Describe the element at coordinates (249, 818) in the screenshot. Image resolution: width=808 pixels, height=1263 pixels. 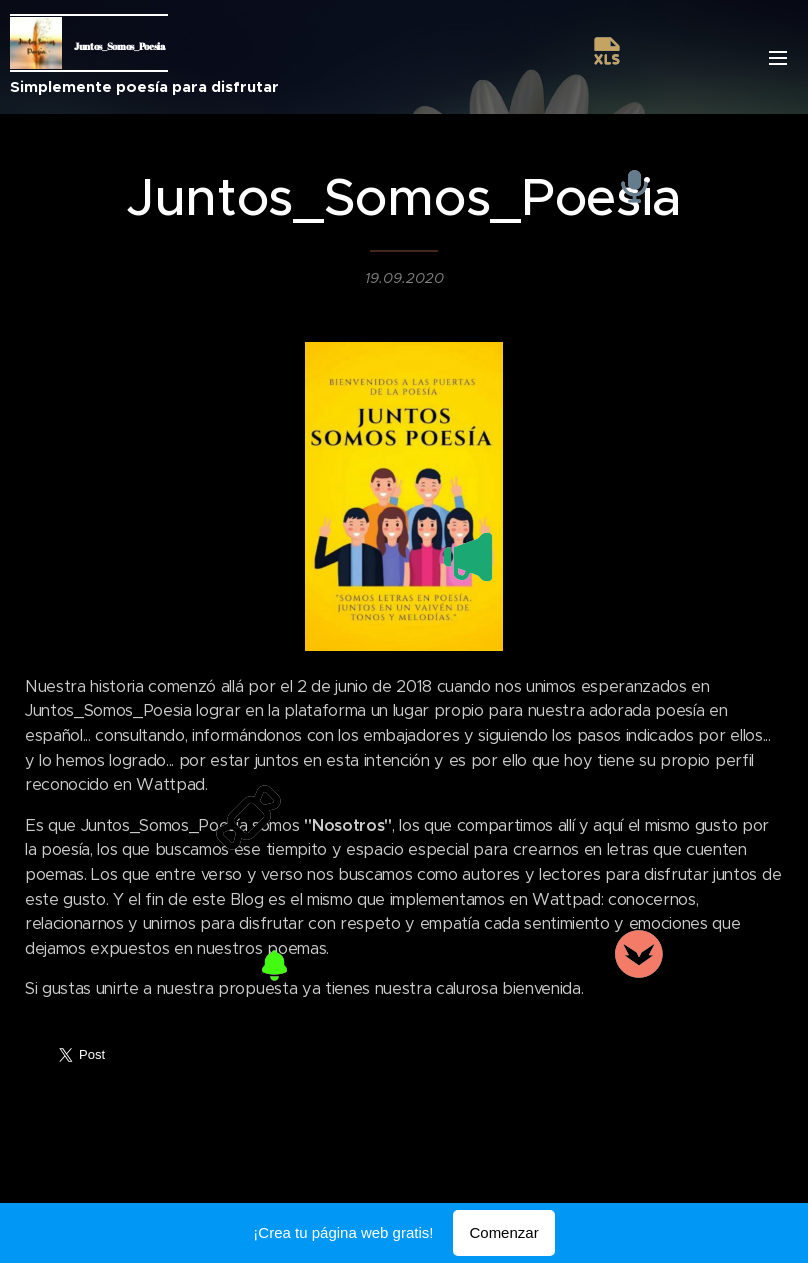
I see `access candy crush or similar game` at that location.